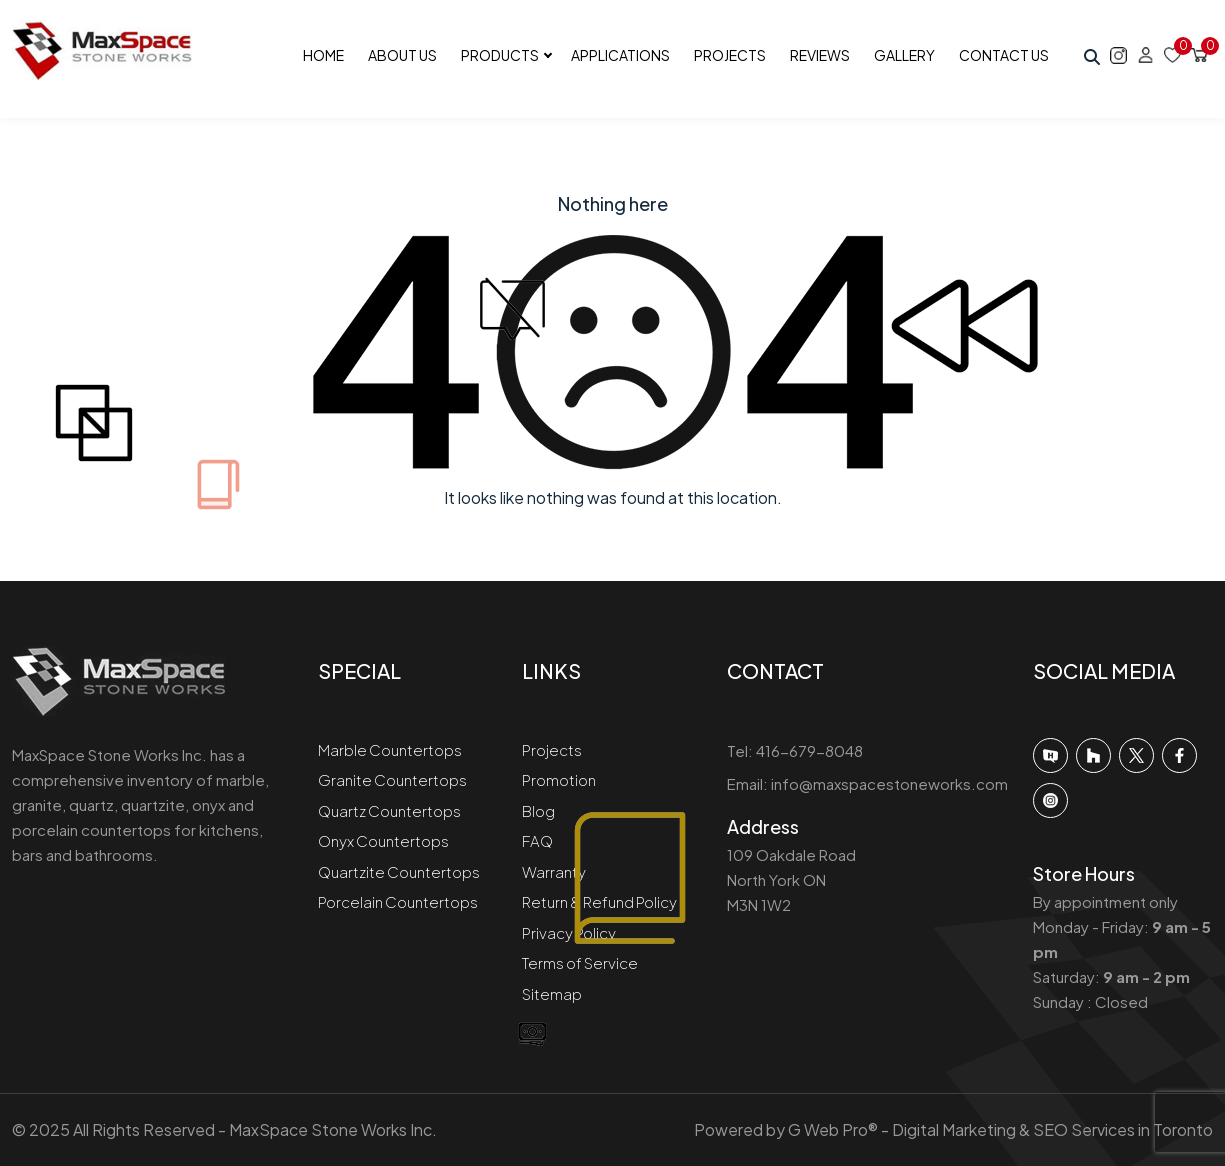  I want to click on view your account balance, so click(532, 1033).